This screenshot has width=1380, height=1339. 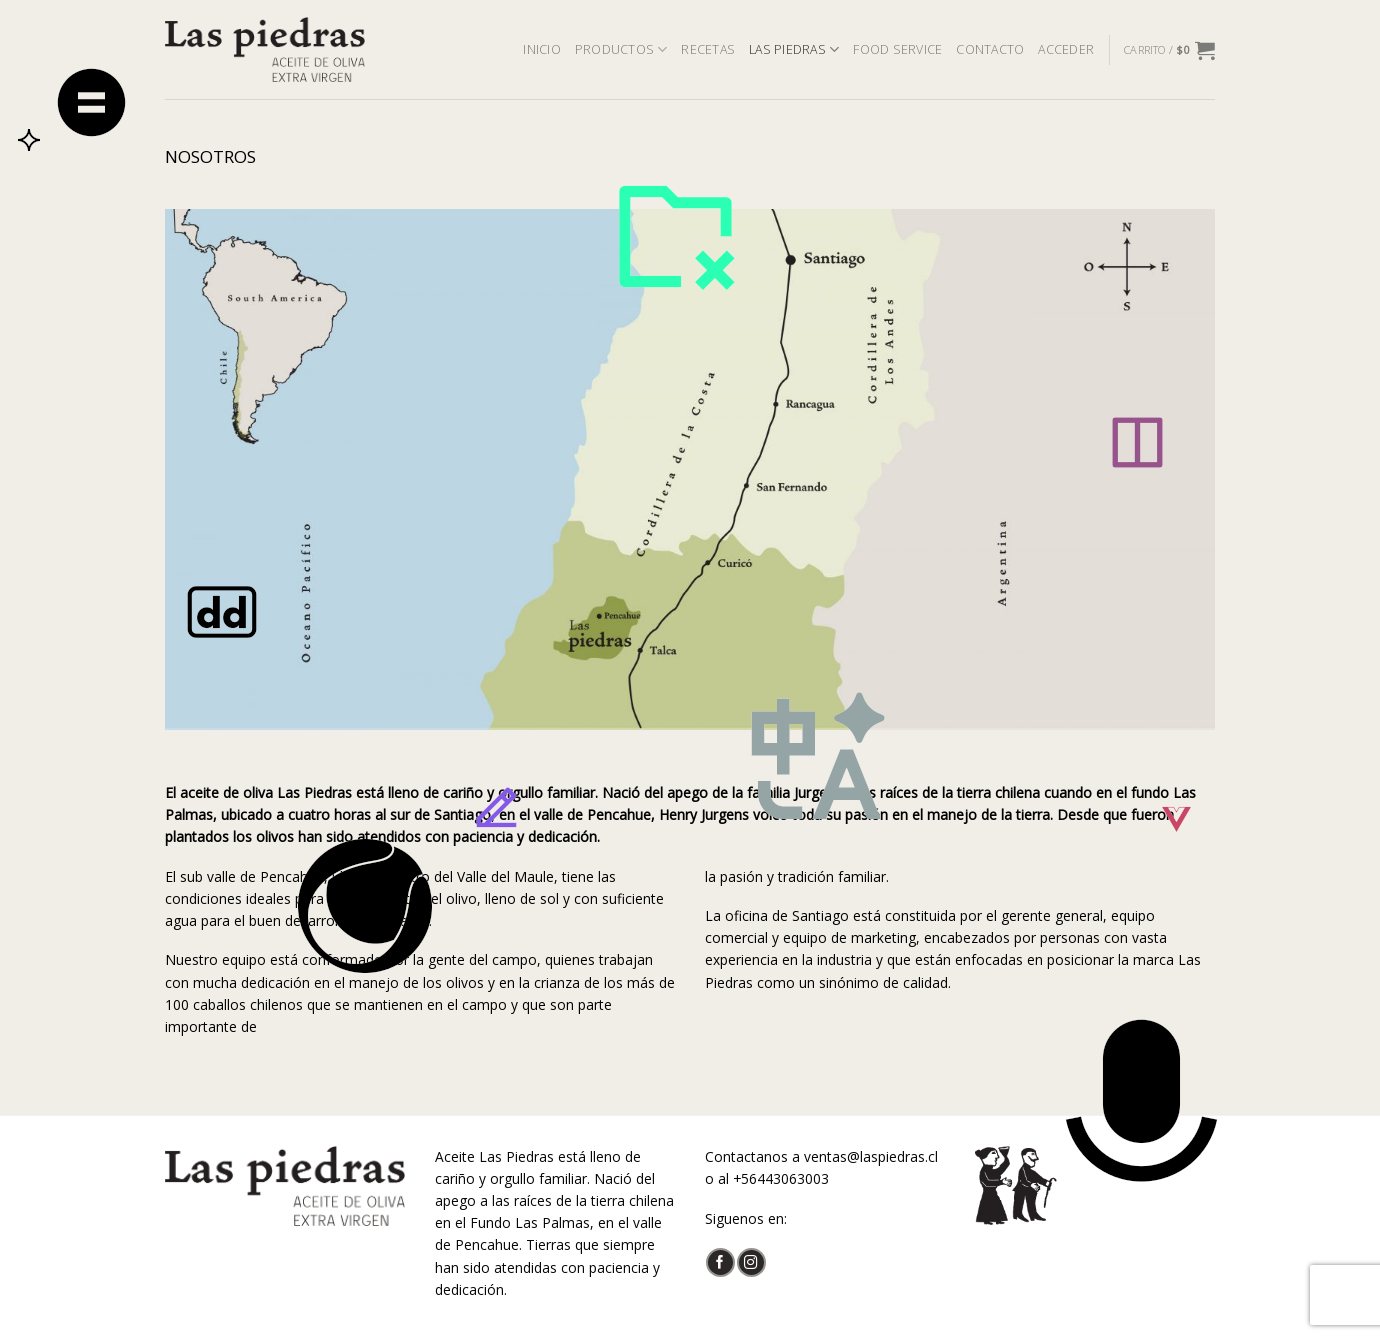 What do you see at coordinates (29, 140) in the screenshot?
I see `indicates bright or sunny weather conditions` at bounding box center [29, 140].